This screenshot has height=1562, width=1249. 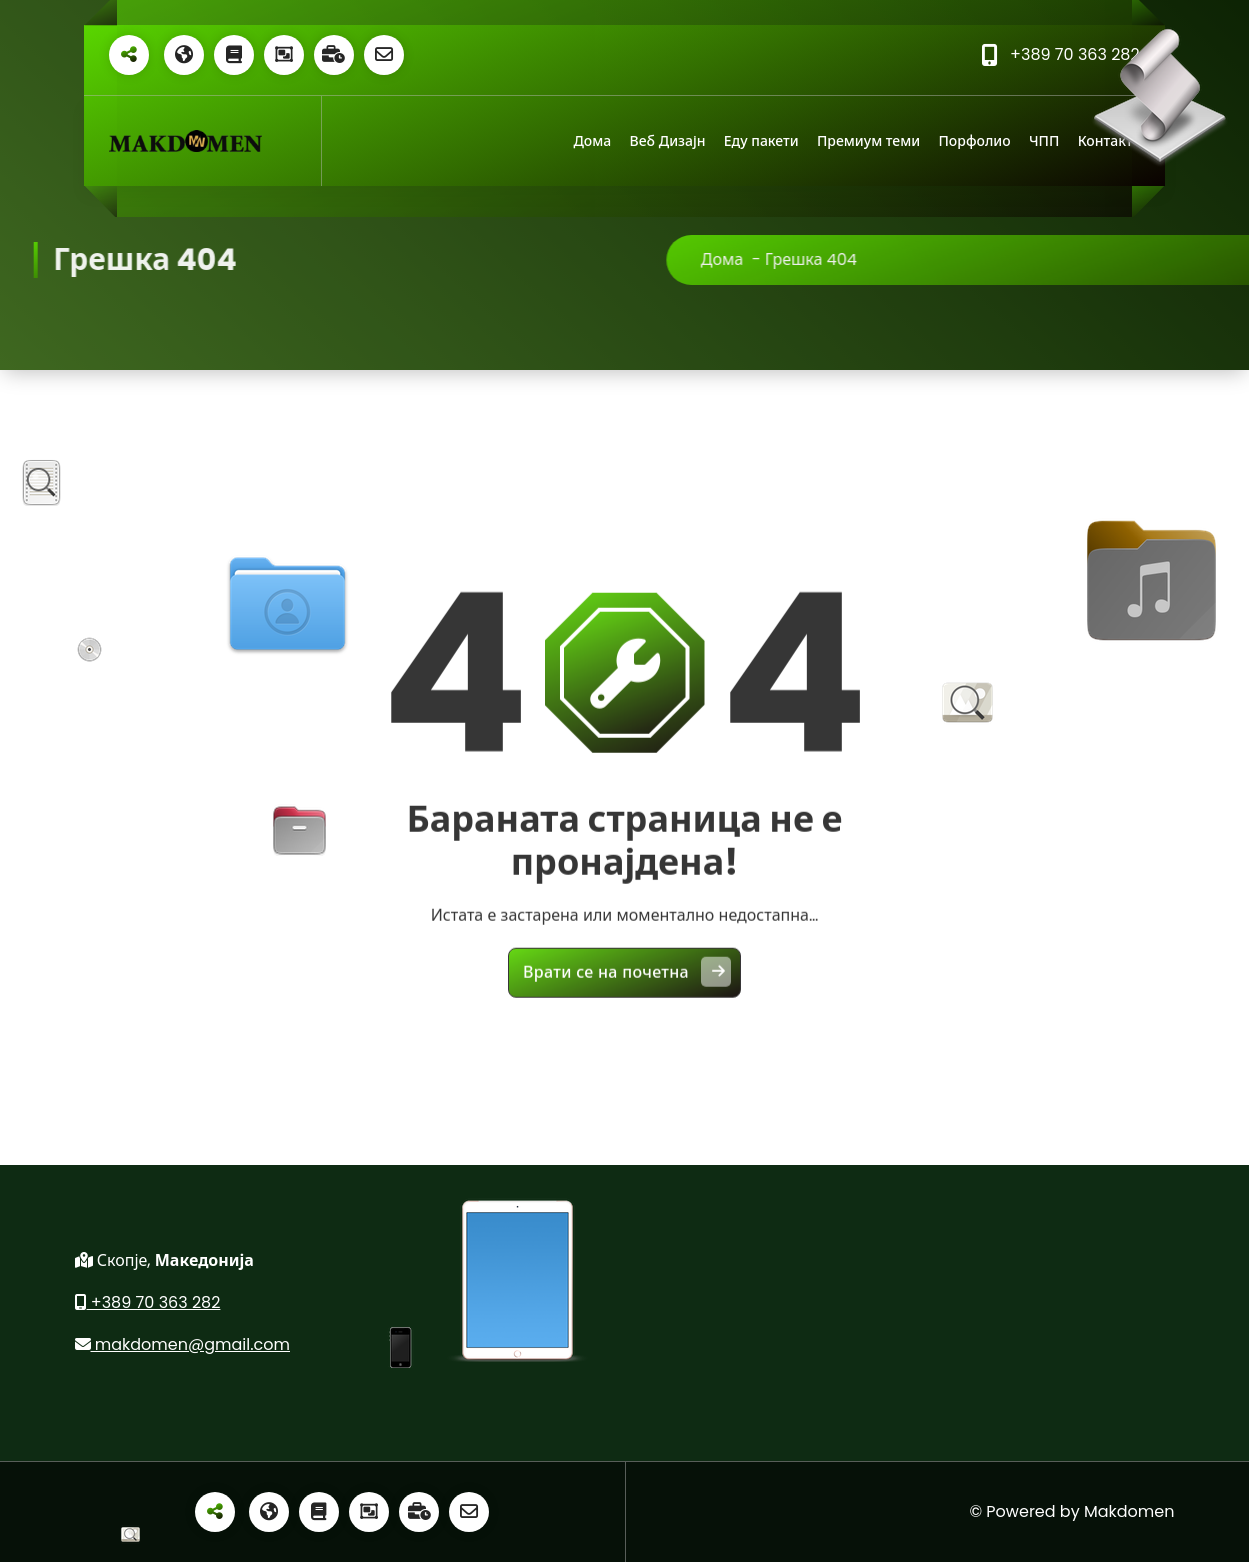 What do you see at coordinates (400, 1347) in the screenshot?
I see `iPhone device icon` at bounding box center [400, 1347].